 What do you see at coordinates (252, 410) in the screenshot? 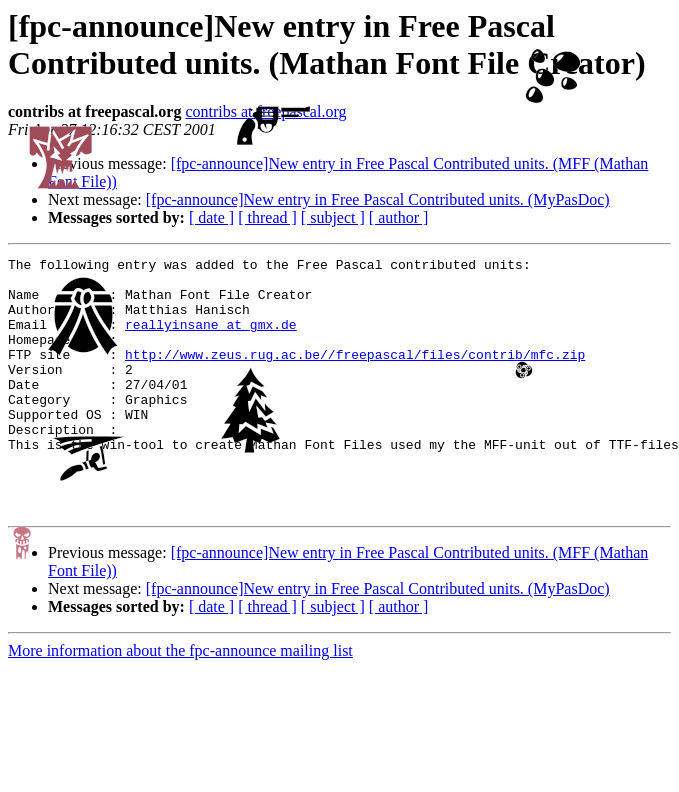
I see `indicates a forest or nature area on a map` at bounding box center [252, 410].